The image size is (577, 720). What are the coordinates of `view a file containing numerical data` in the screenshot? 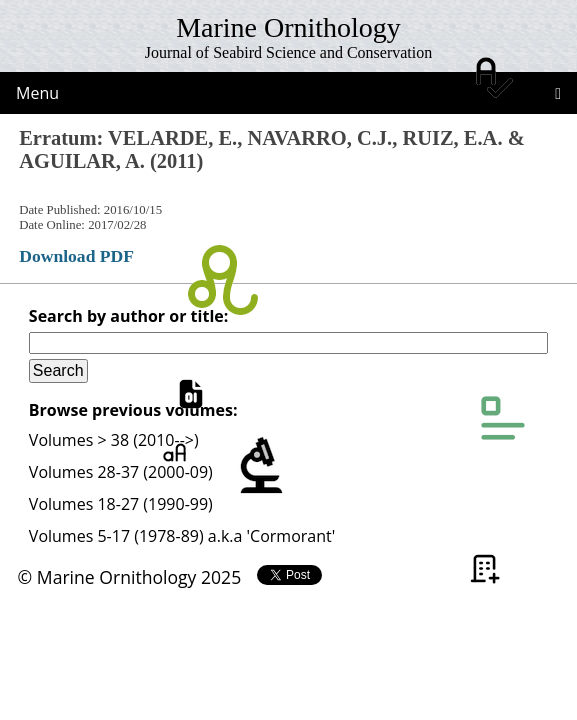 It's located at (191, 394).